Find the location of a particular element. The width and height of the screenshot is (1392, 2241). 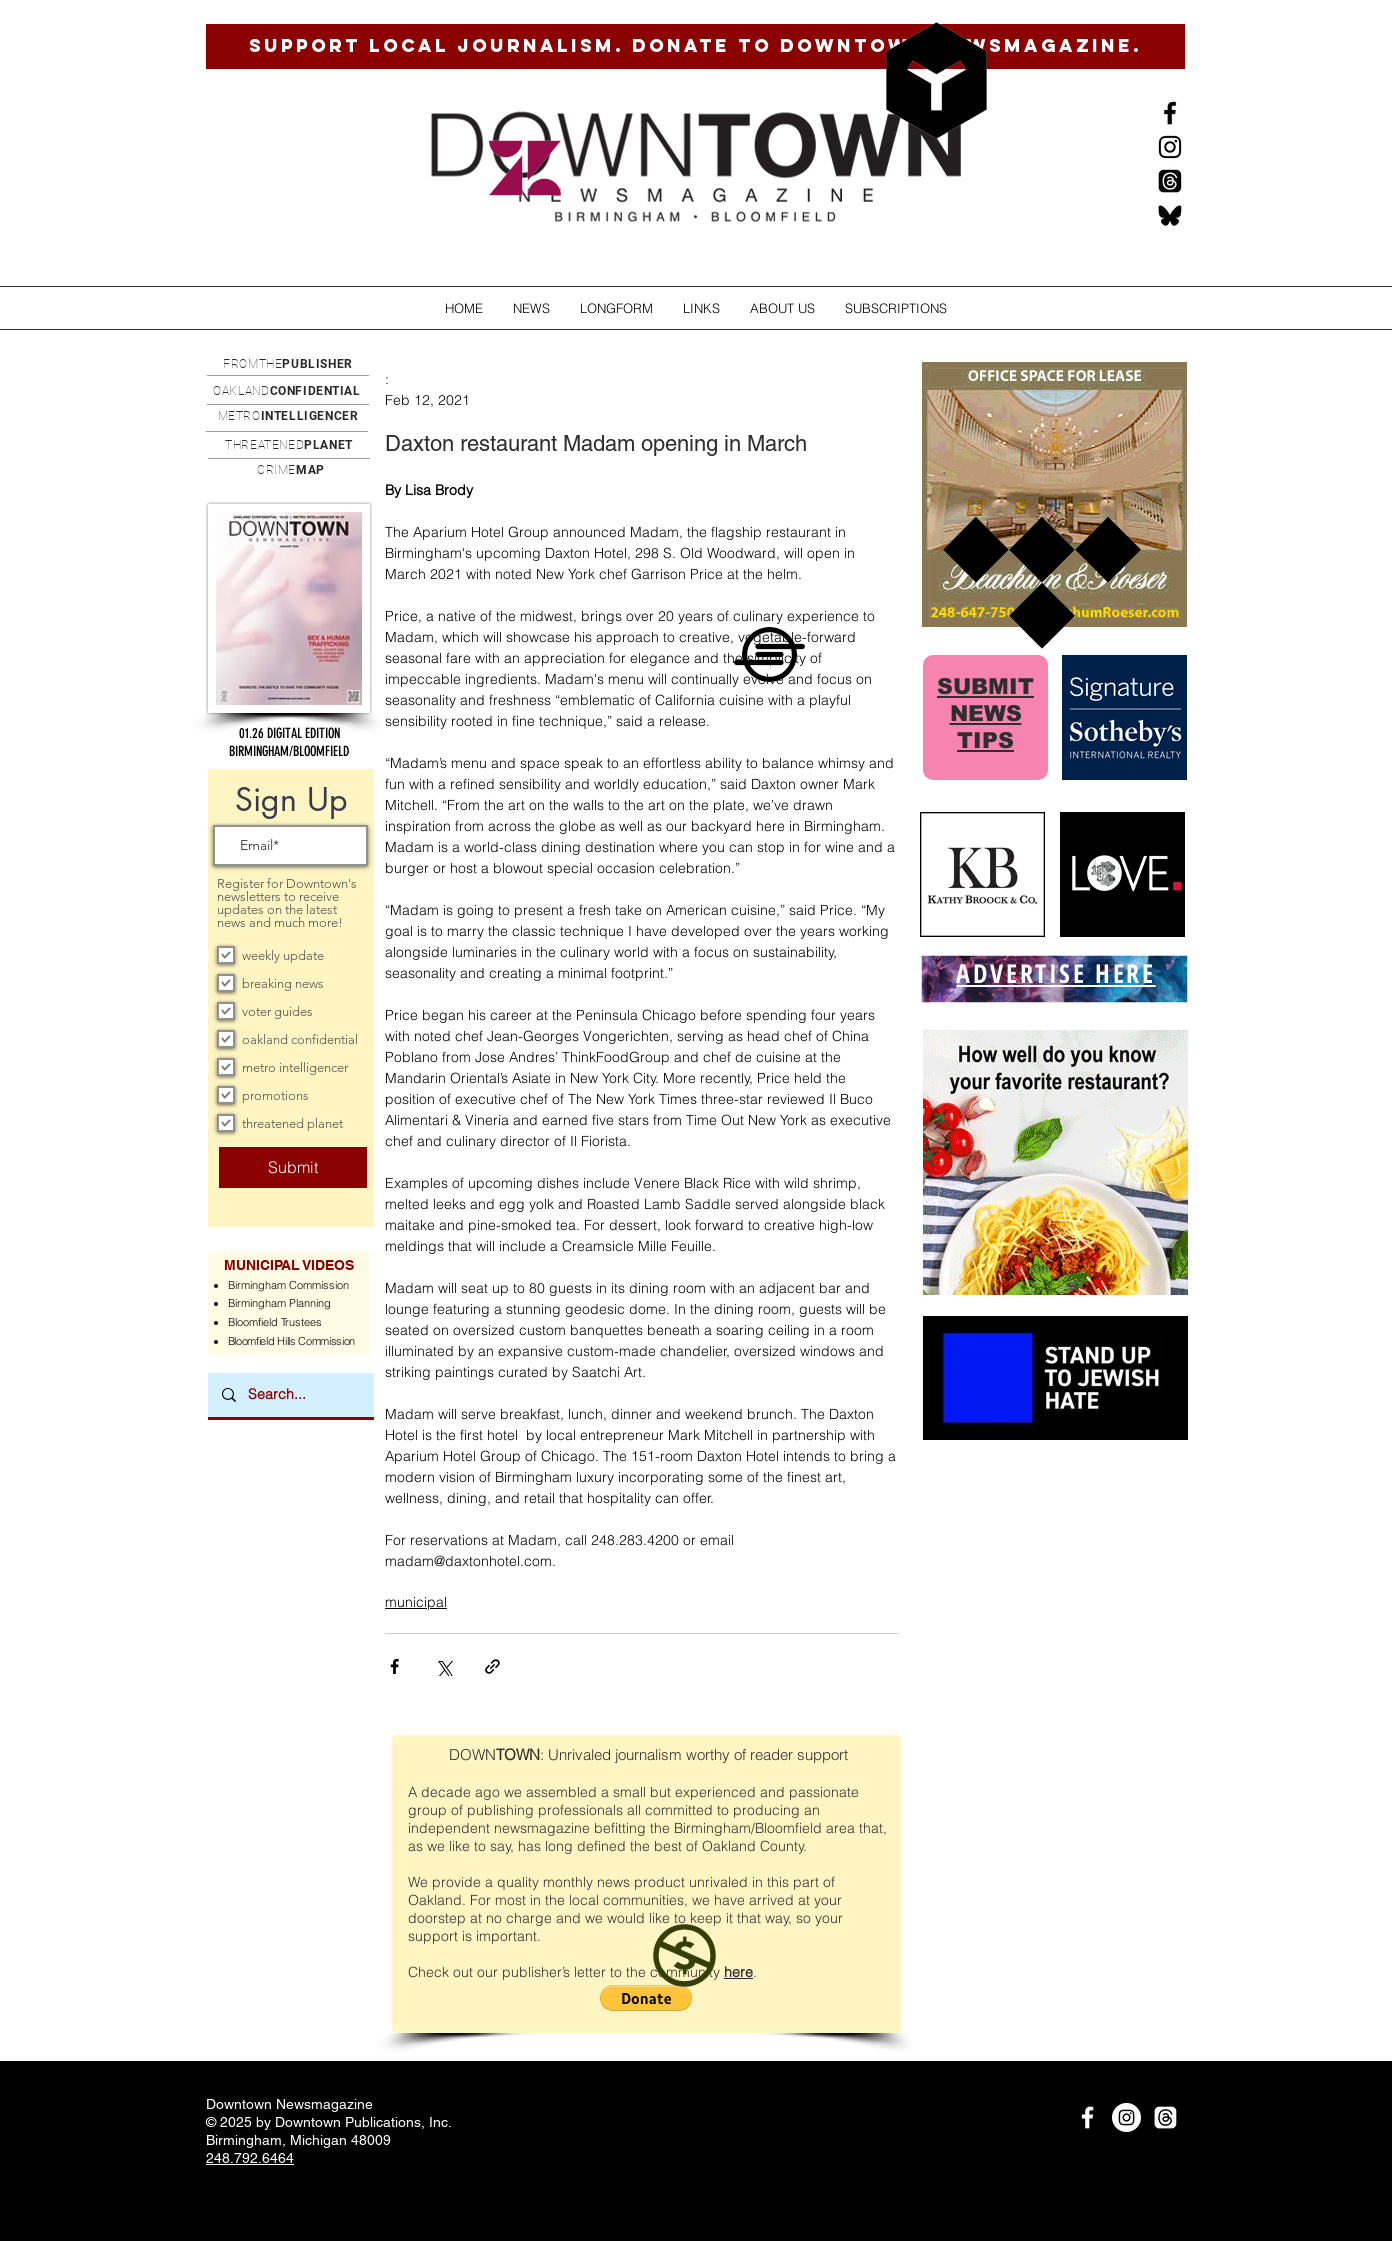

open tidal music streaming app is located at coordinates (1042, 581).